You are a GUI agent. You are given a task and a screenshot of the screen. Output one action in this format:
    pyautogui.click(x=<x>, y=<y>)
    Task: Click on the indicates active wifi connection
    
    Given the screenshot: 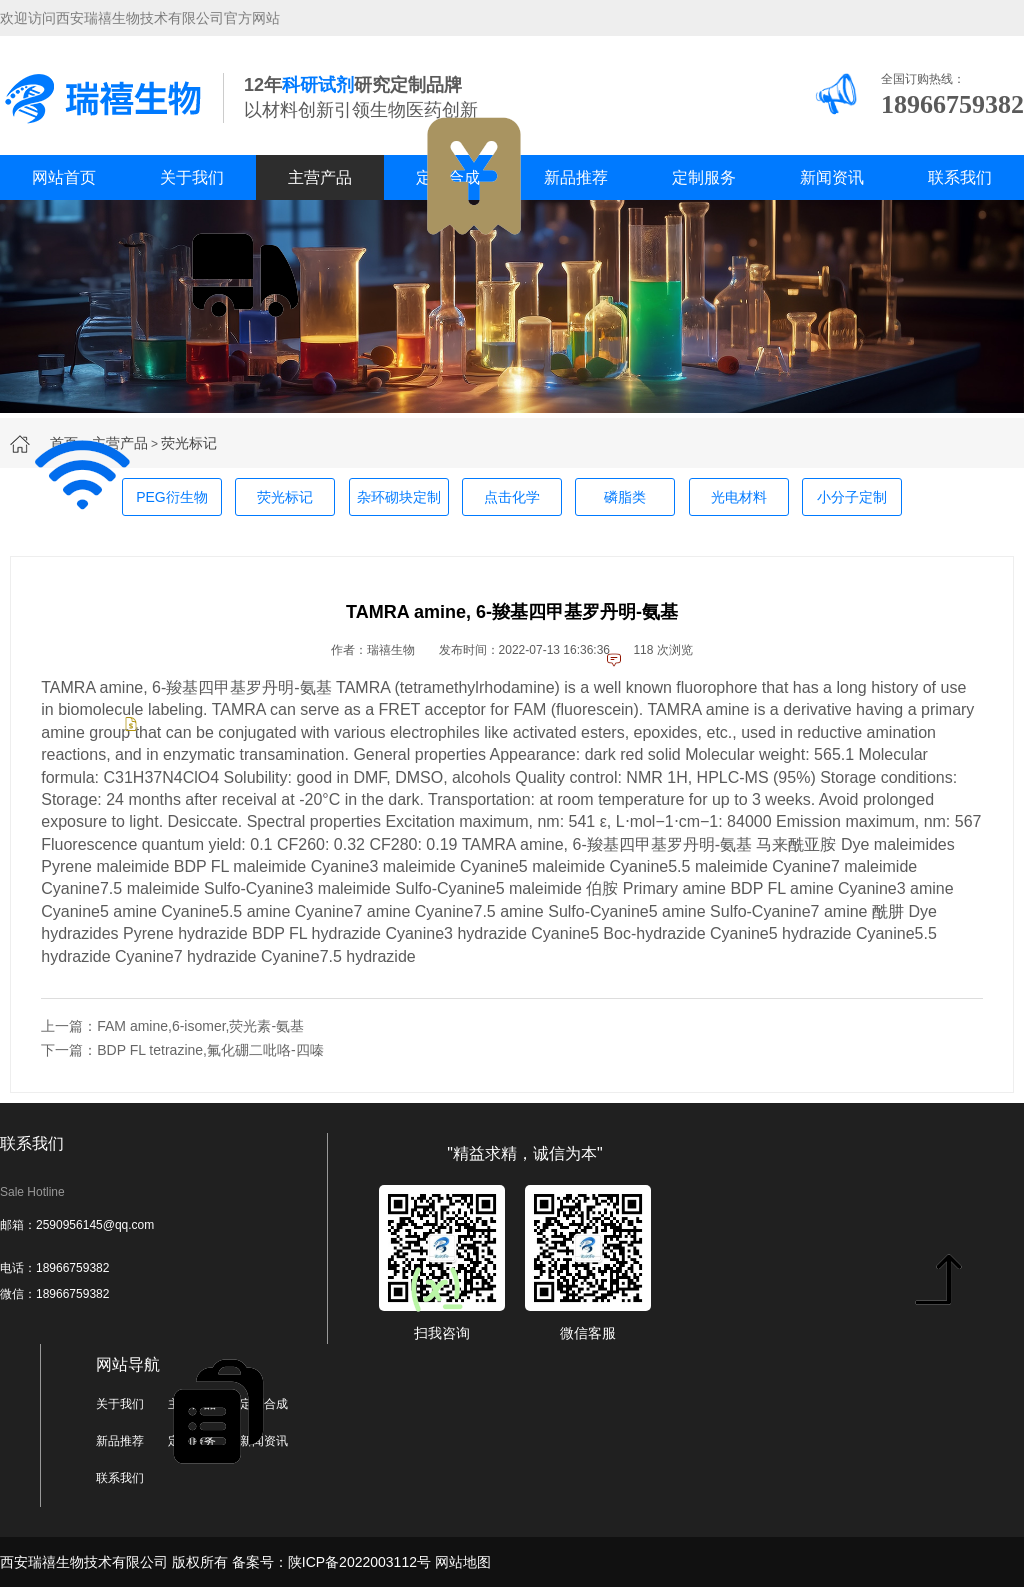 What is the action you would take?
    pyautogui.click(x=82, y=476)
    